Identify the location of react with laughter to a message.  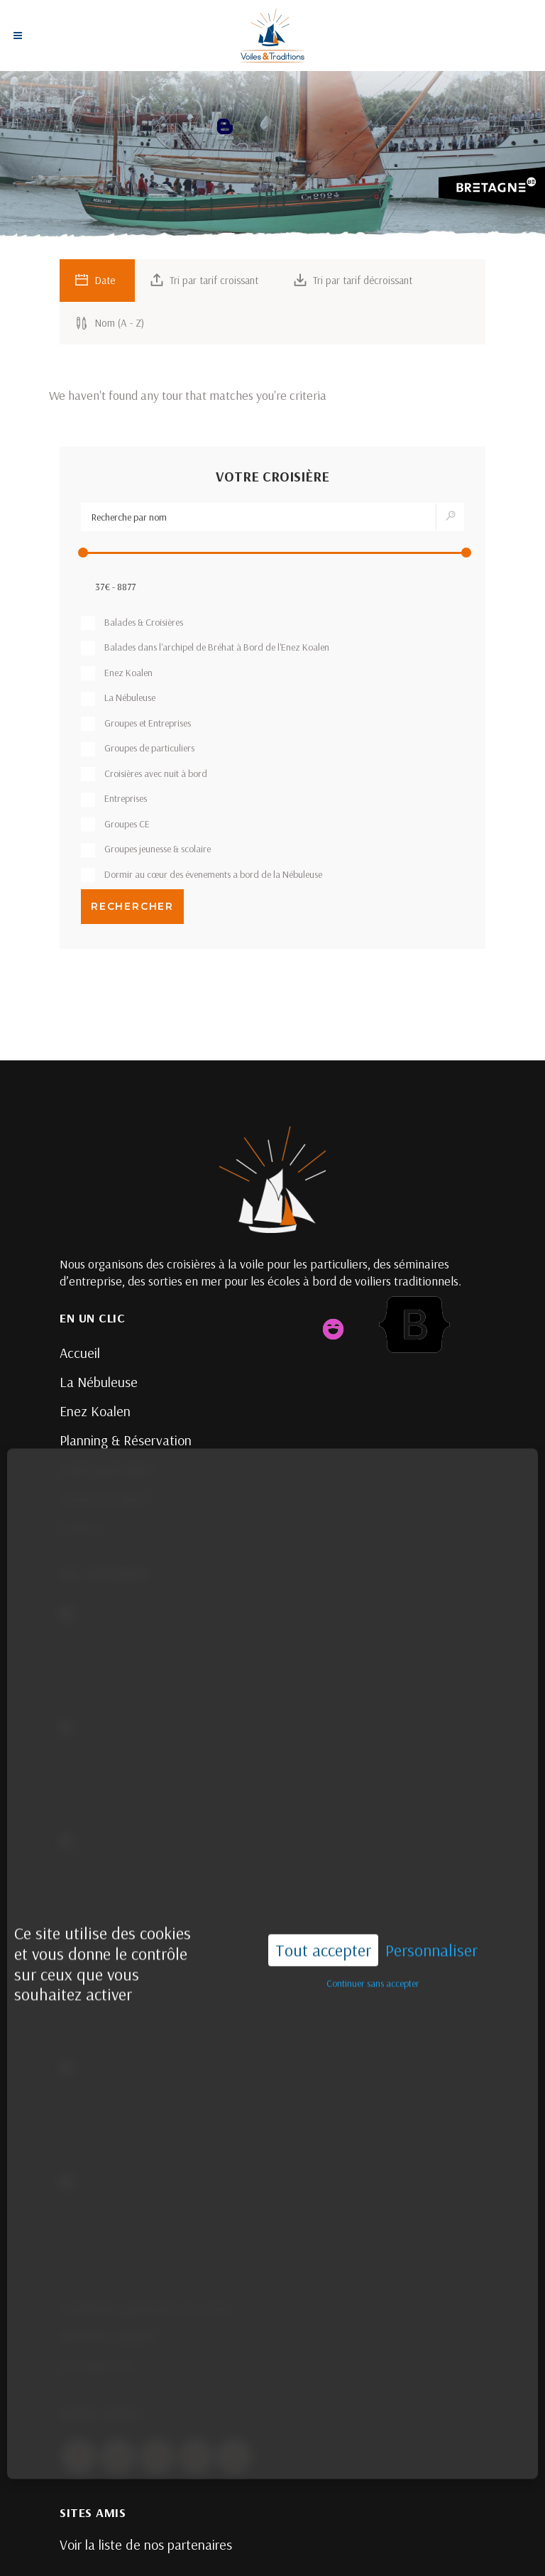
(333, 1329).